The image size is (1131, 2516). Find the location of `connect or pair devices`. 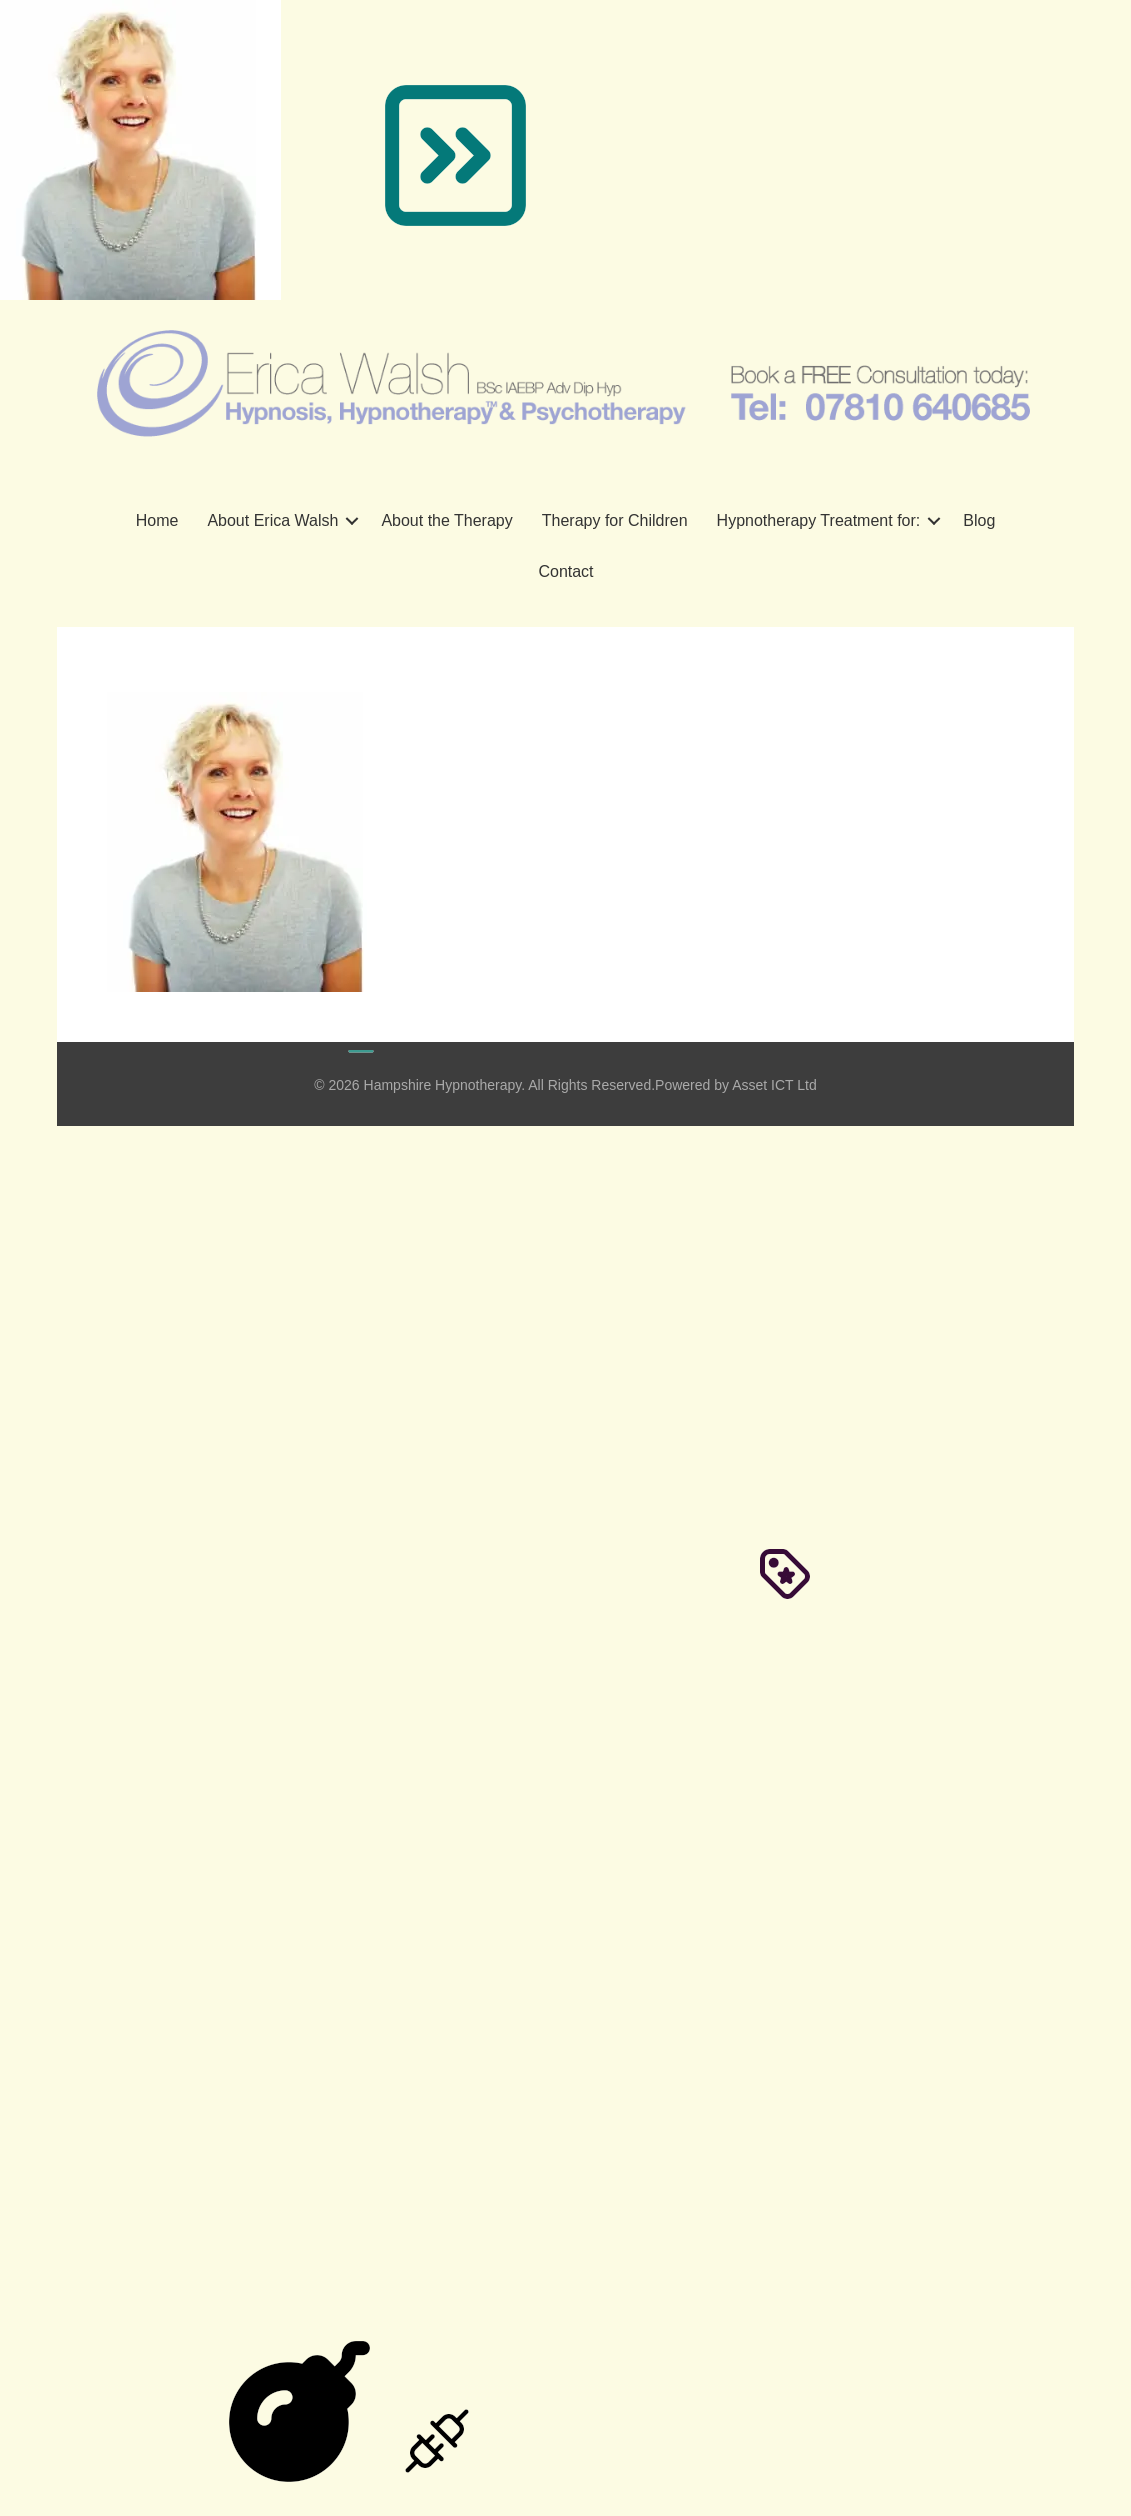

connect or pair devices is located at coordinates (437, 2441).